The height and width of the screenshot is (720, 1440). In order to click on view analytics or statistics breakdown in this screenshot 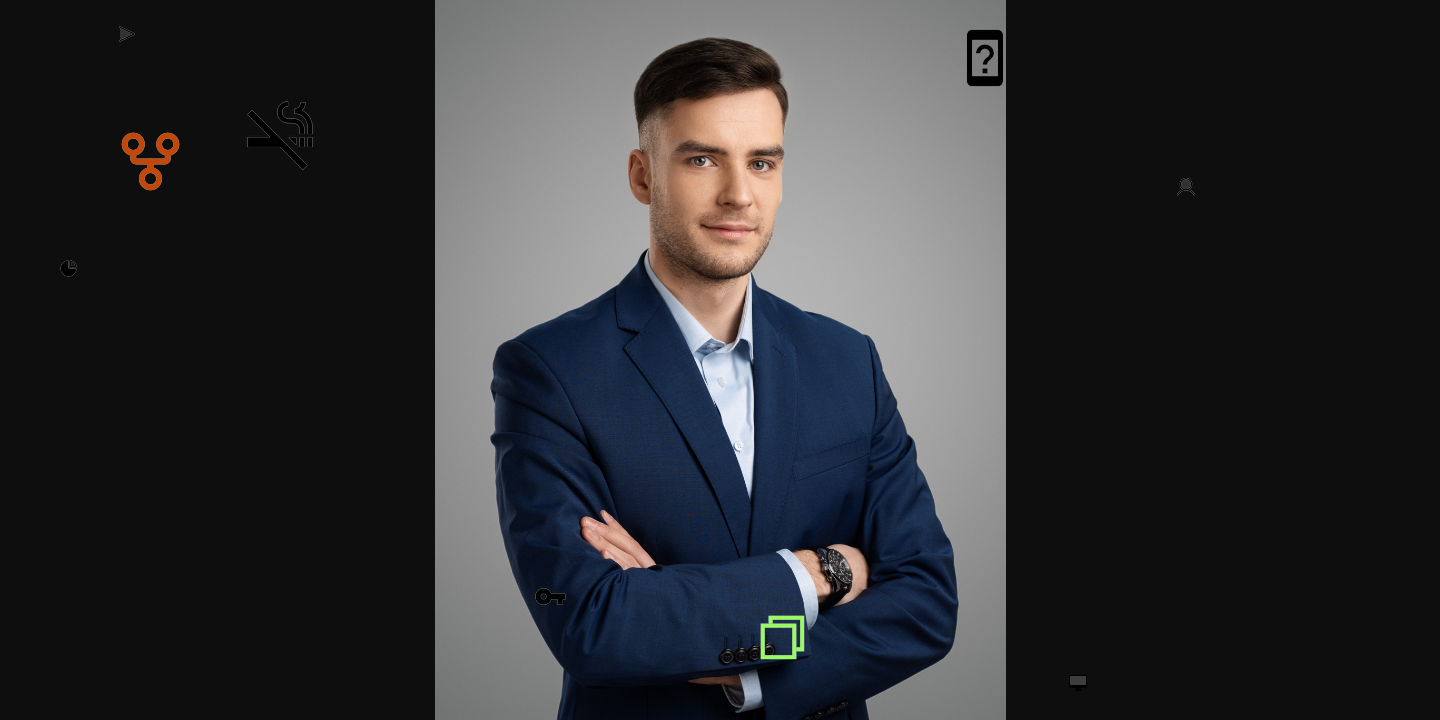, I will do `click(68, 268)`.